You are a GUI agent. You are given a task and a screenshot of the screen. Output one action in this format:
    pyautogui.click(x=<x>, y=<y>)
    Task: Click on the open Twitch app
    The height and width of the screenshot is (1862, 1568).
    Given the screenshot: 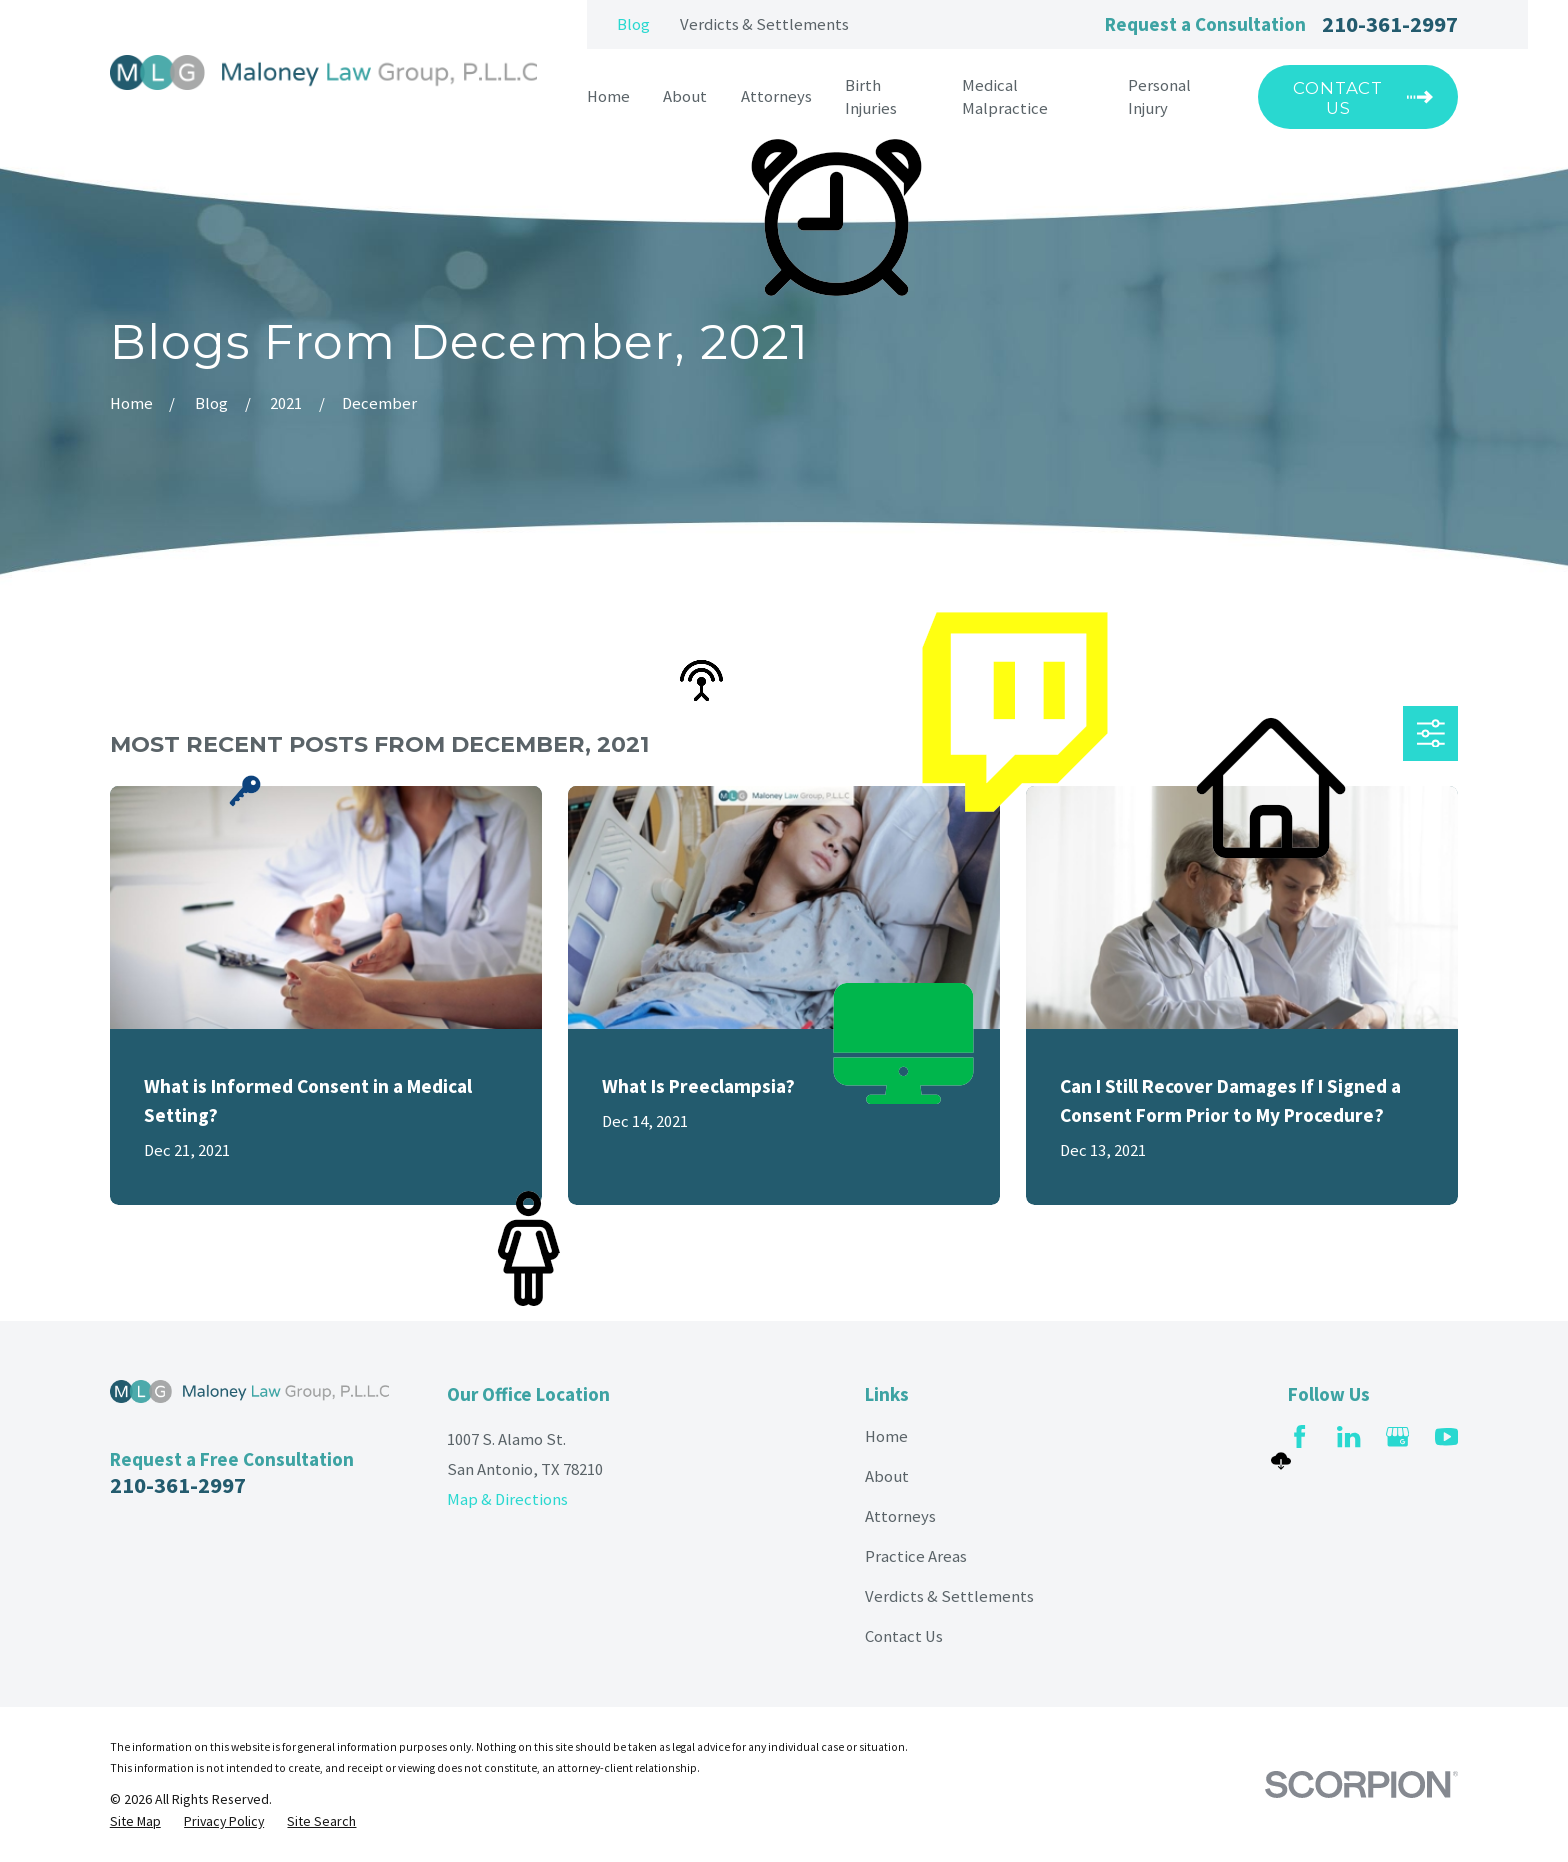 What is the action you would take?
    pyautogui.click(x=1015, y=712)
    